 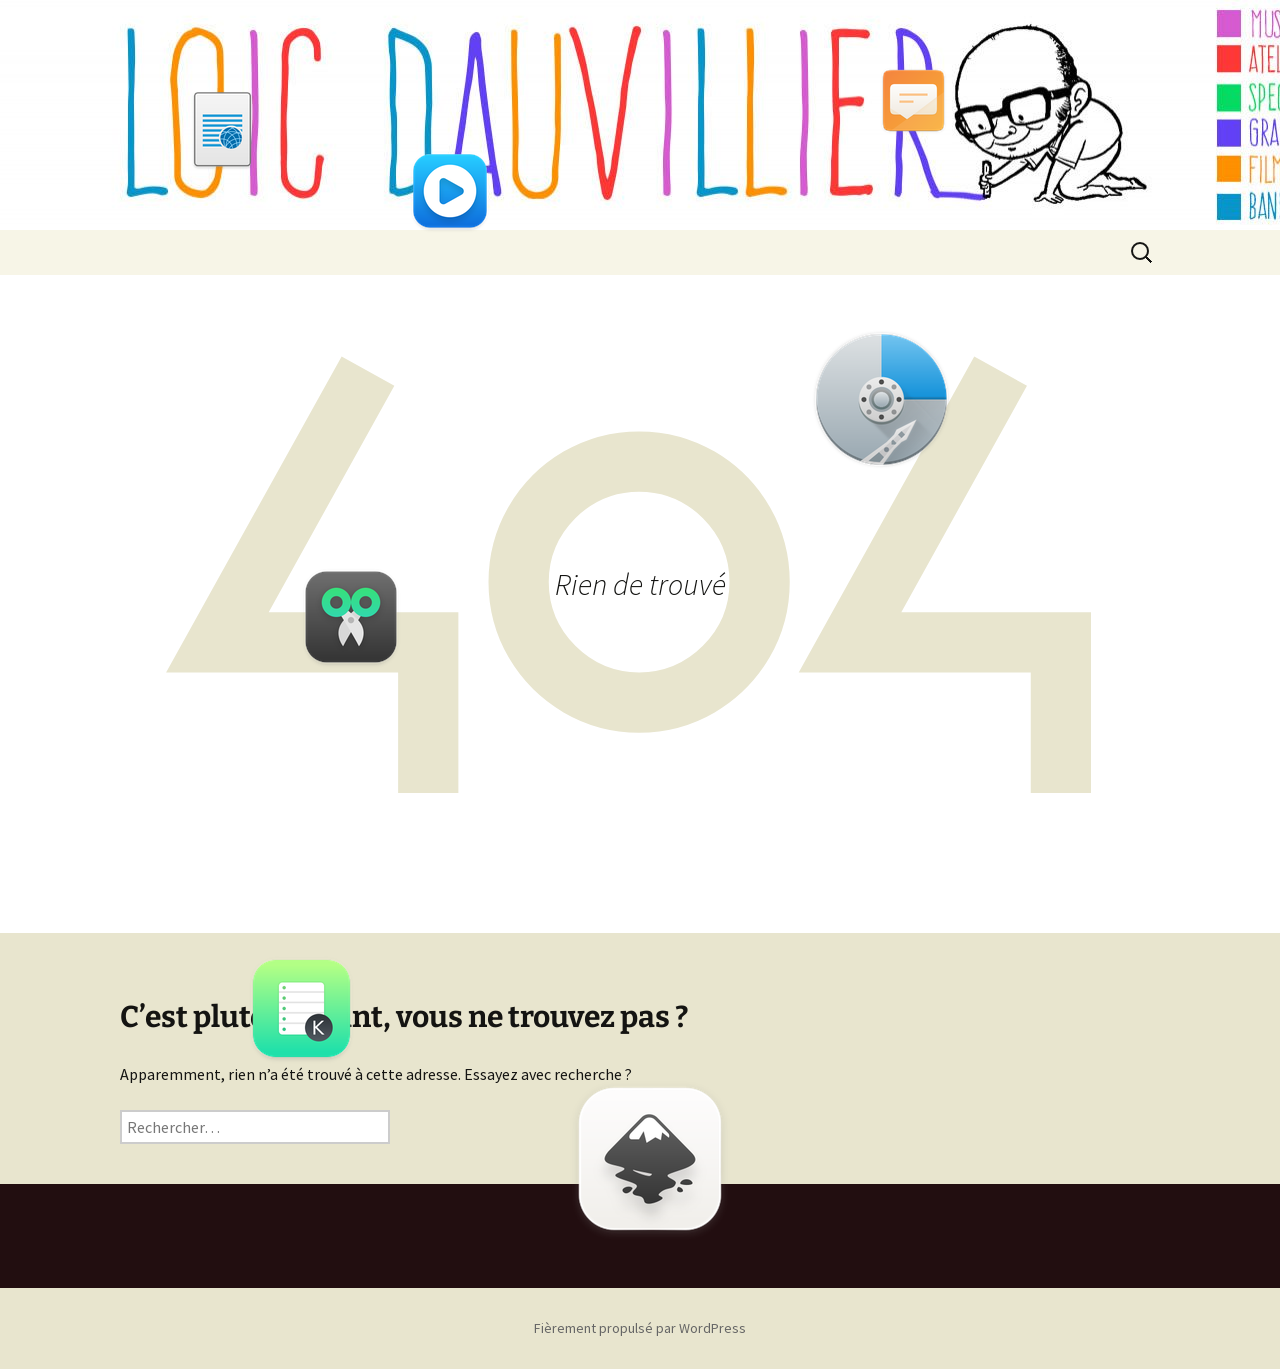 I want to click on open amberol music player, so click(x=450, y=191).